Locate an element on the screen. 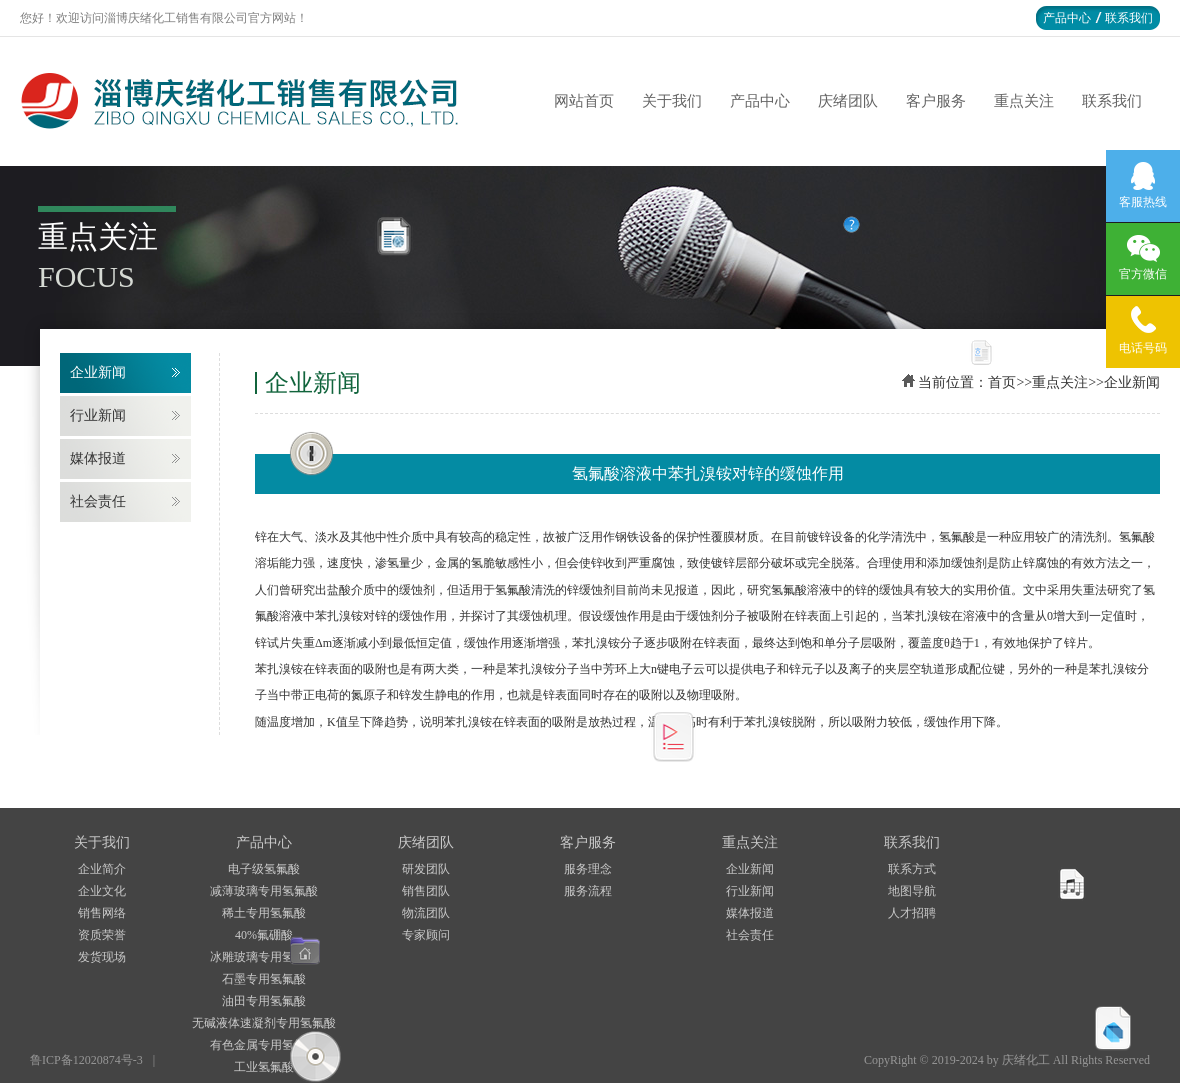 The image size is (1180, 1083). open help documentation is located at coordinates (851, 224).